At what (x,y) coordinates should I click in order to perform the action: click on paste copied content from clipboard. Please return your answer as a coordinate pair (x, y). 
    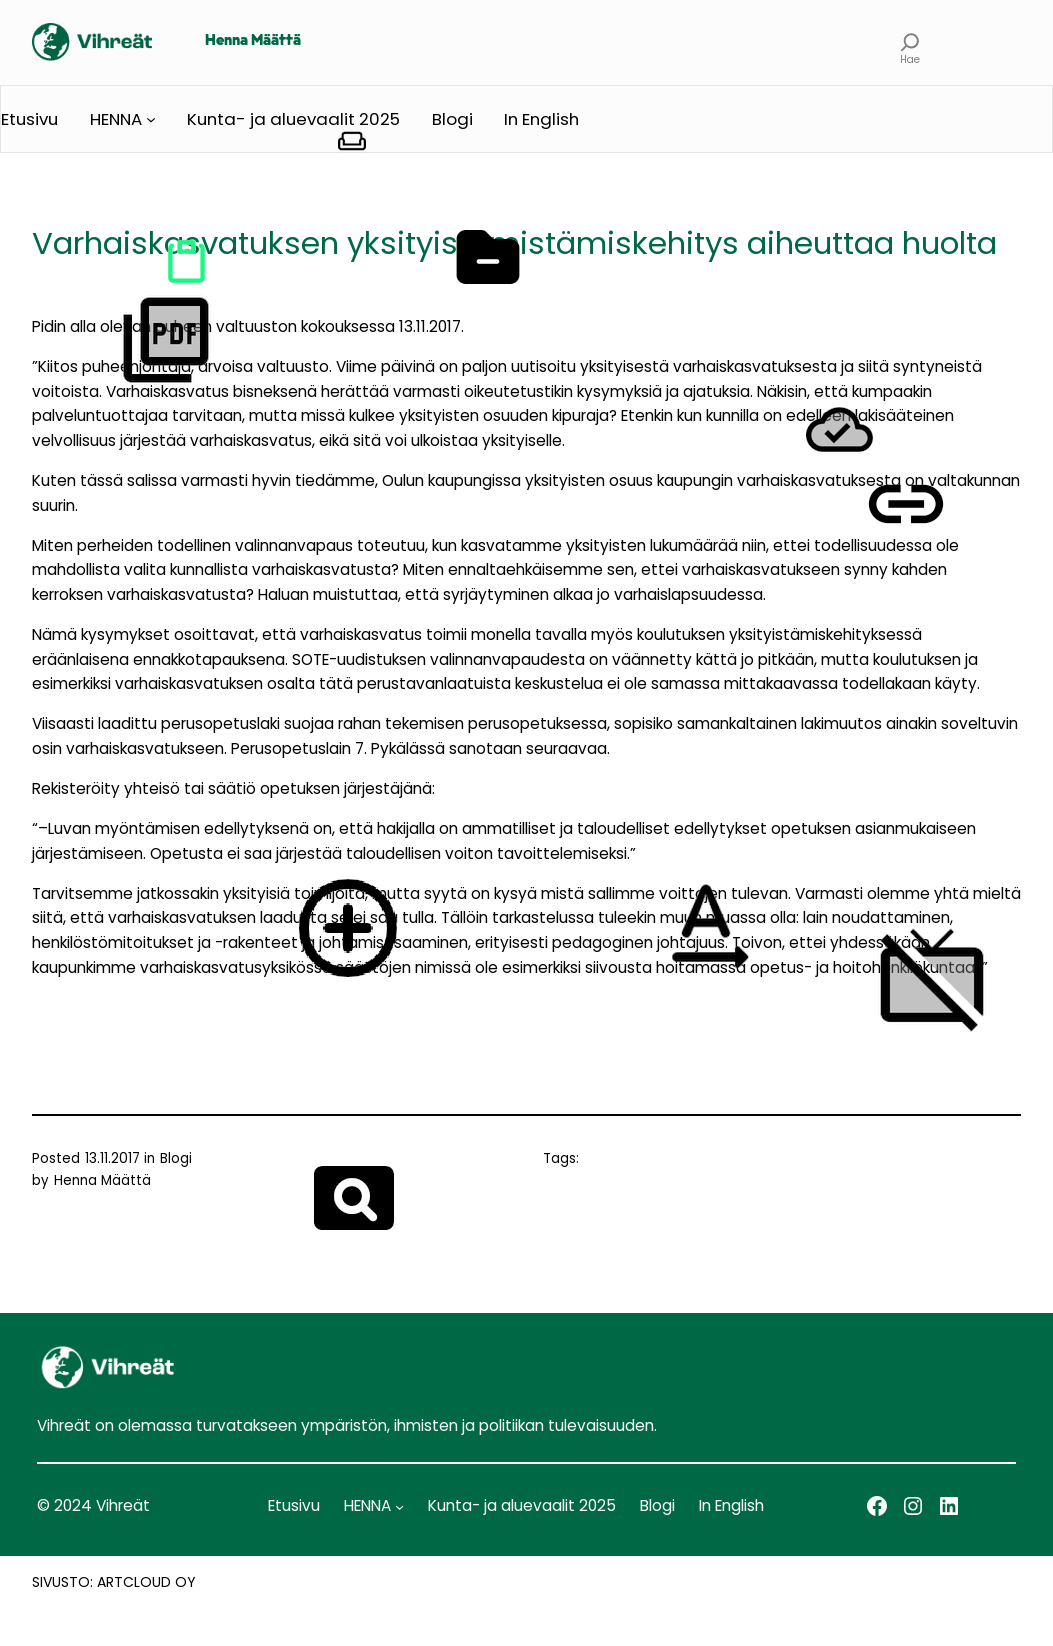
    Looking at the image, I should click on (186, 261).